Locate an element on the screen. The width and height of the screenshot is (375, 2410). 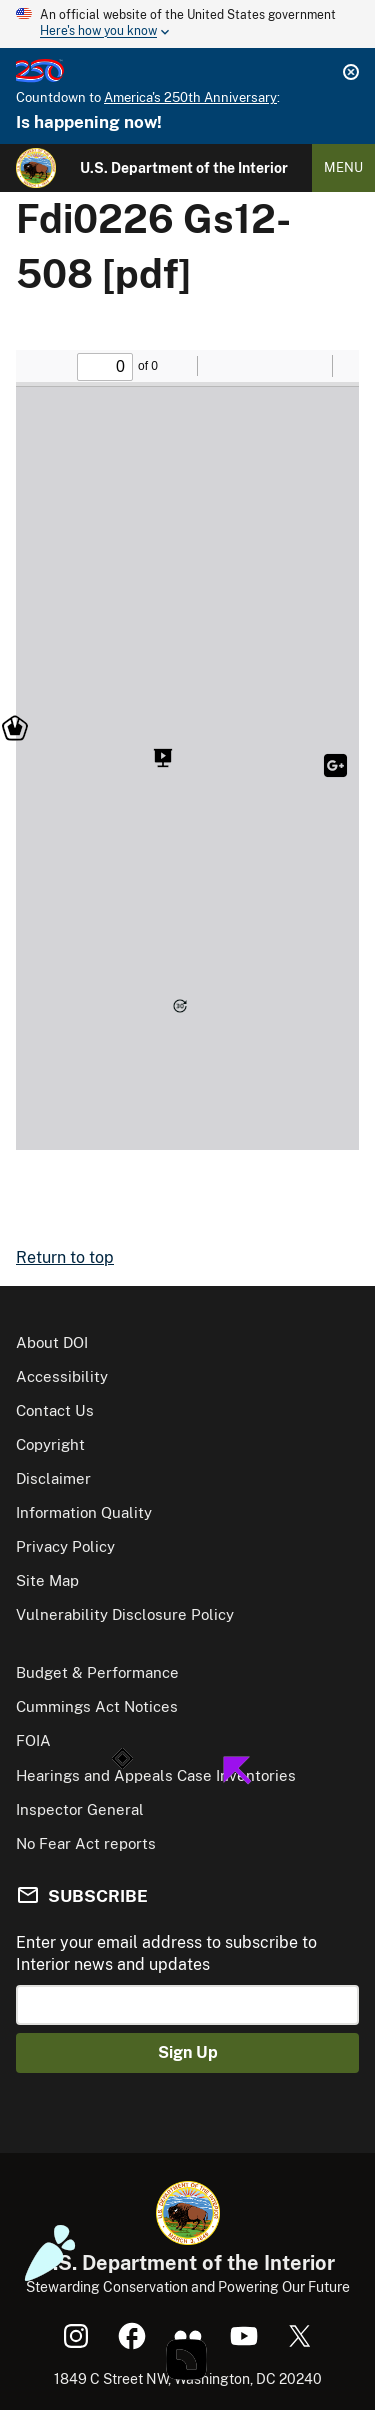
start a presentation slideshow is located at coordinates (163, 758).